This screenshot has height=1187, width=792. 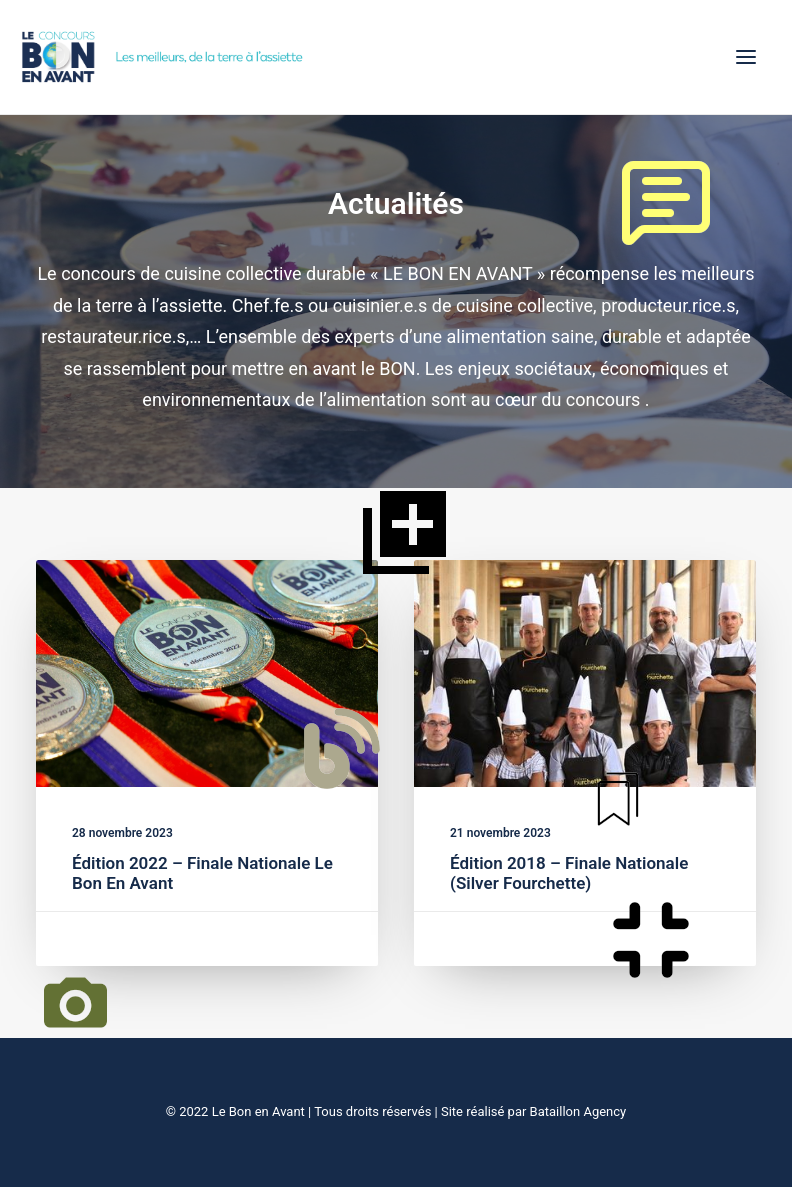 I want to click on compress or reduce content size, so click(x=651, y=940).